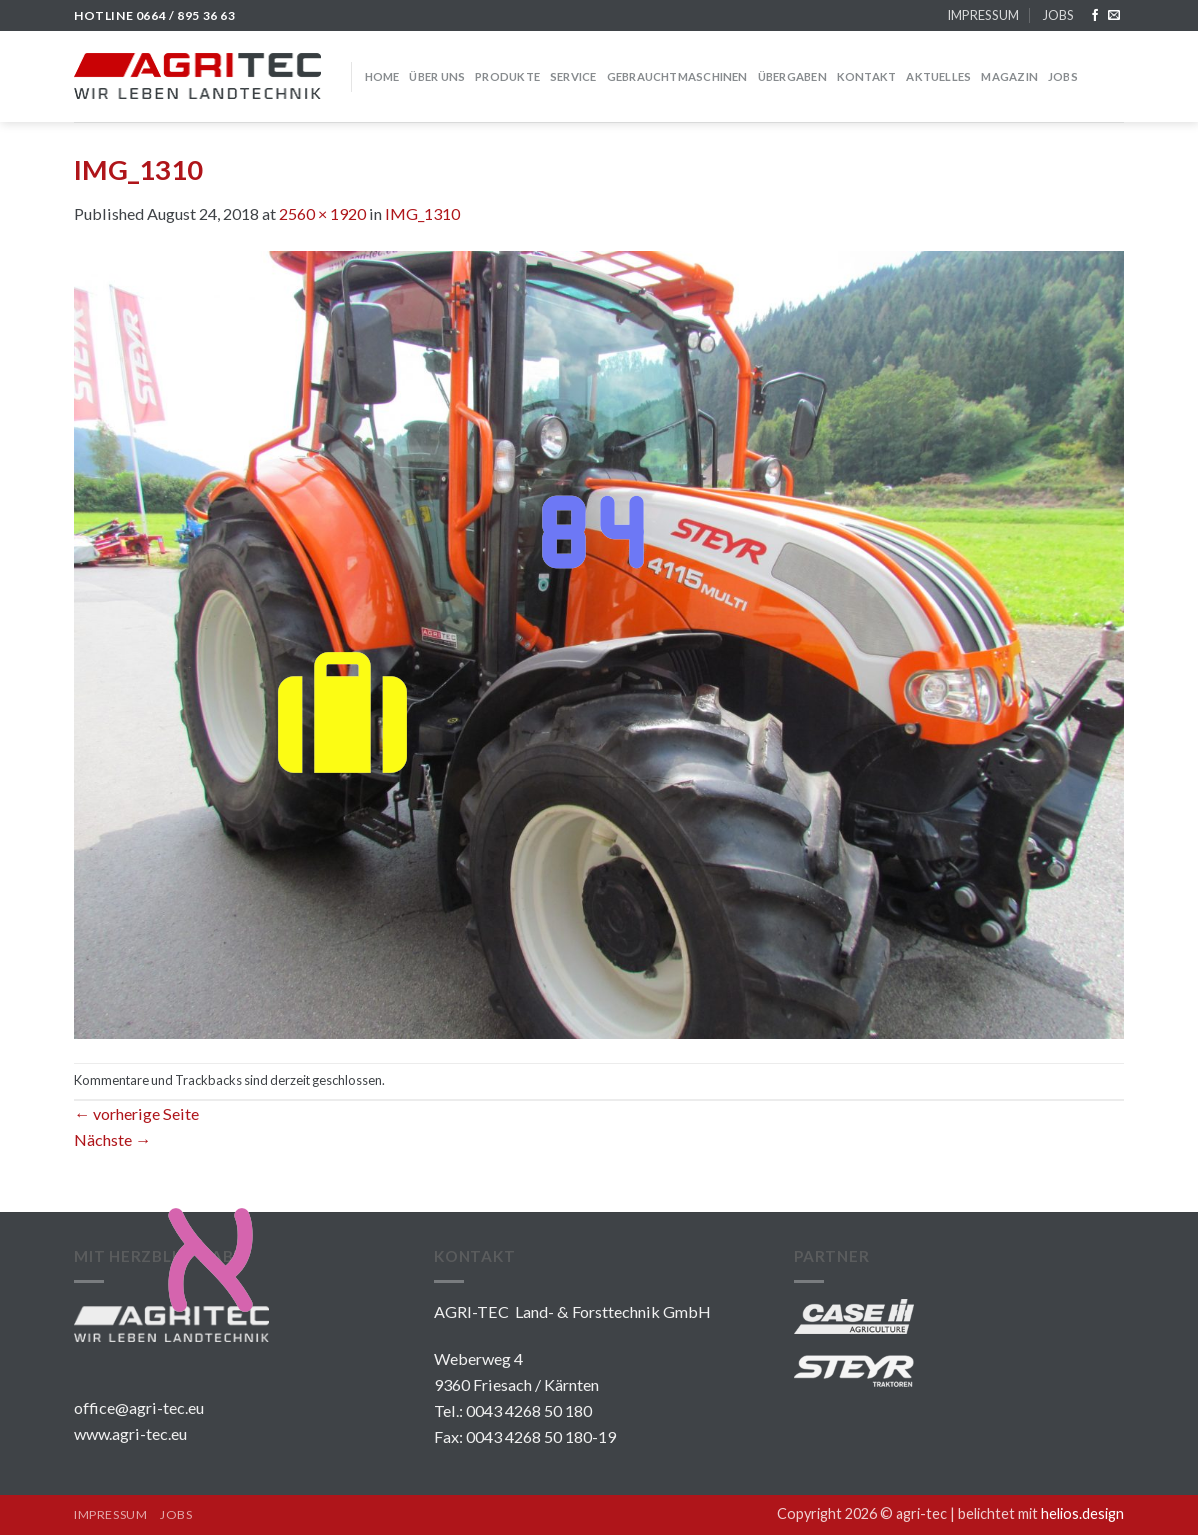  What do you see at coordinates (342, 716) in the screenshot?
I see `access travel or trip planning features` at bounding box center [342, 716].